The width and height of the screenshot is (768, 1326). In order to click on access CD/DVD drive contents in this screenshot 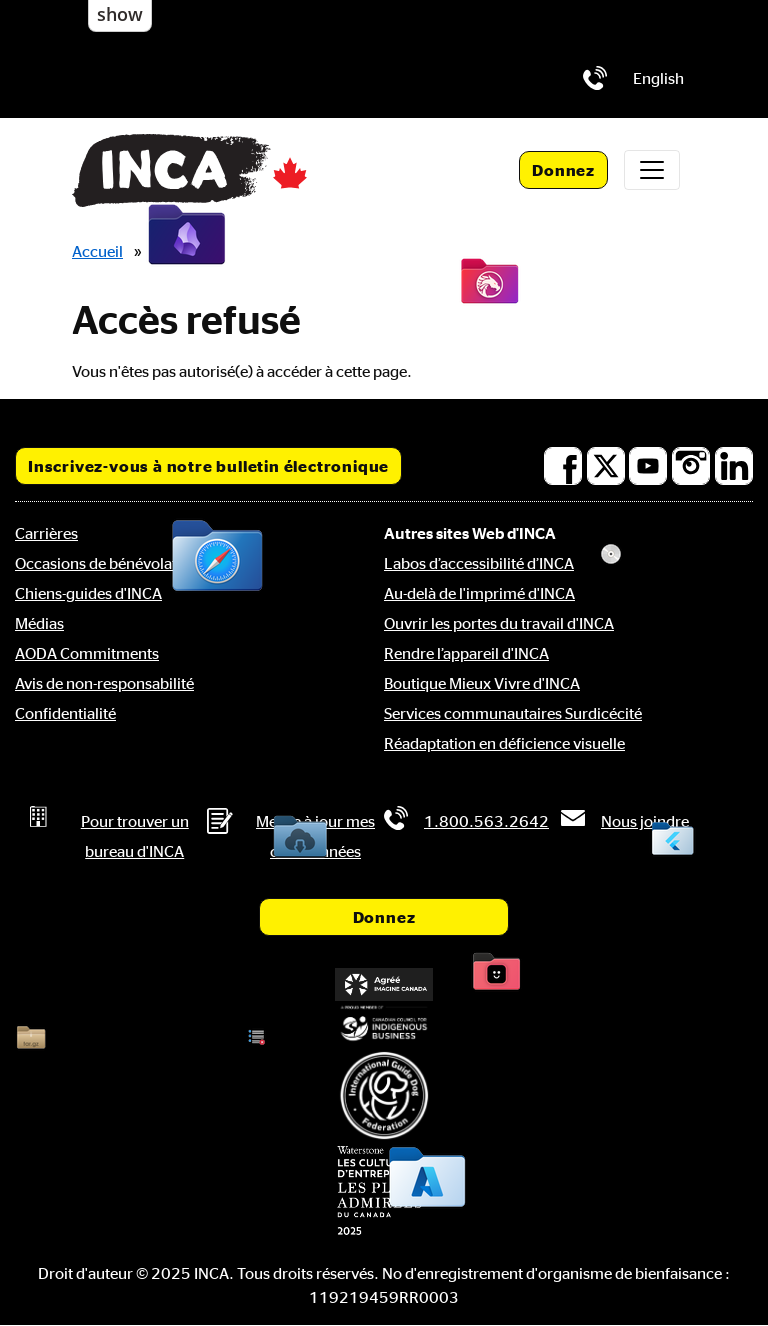, I will do `click(611, 554)`.